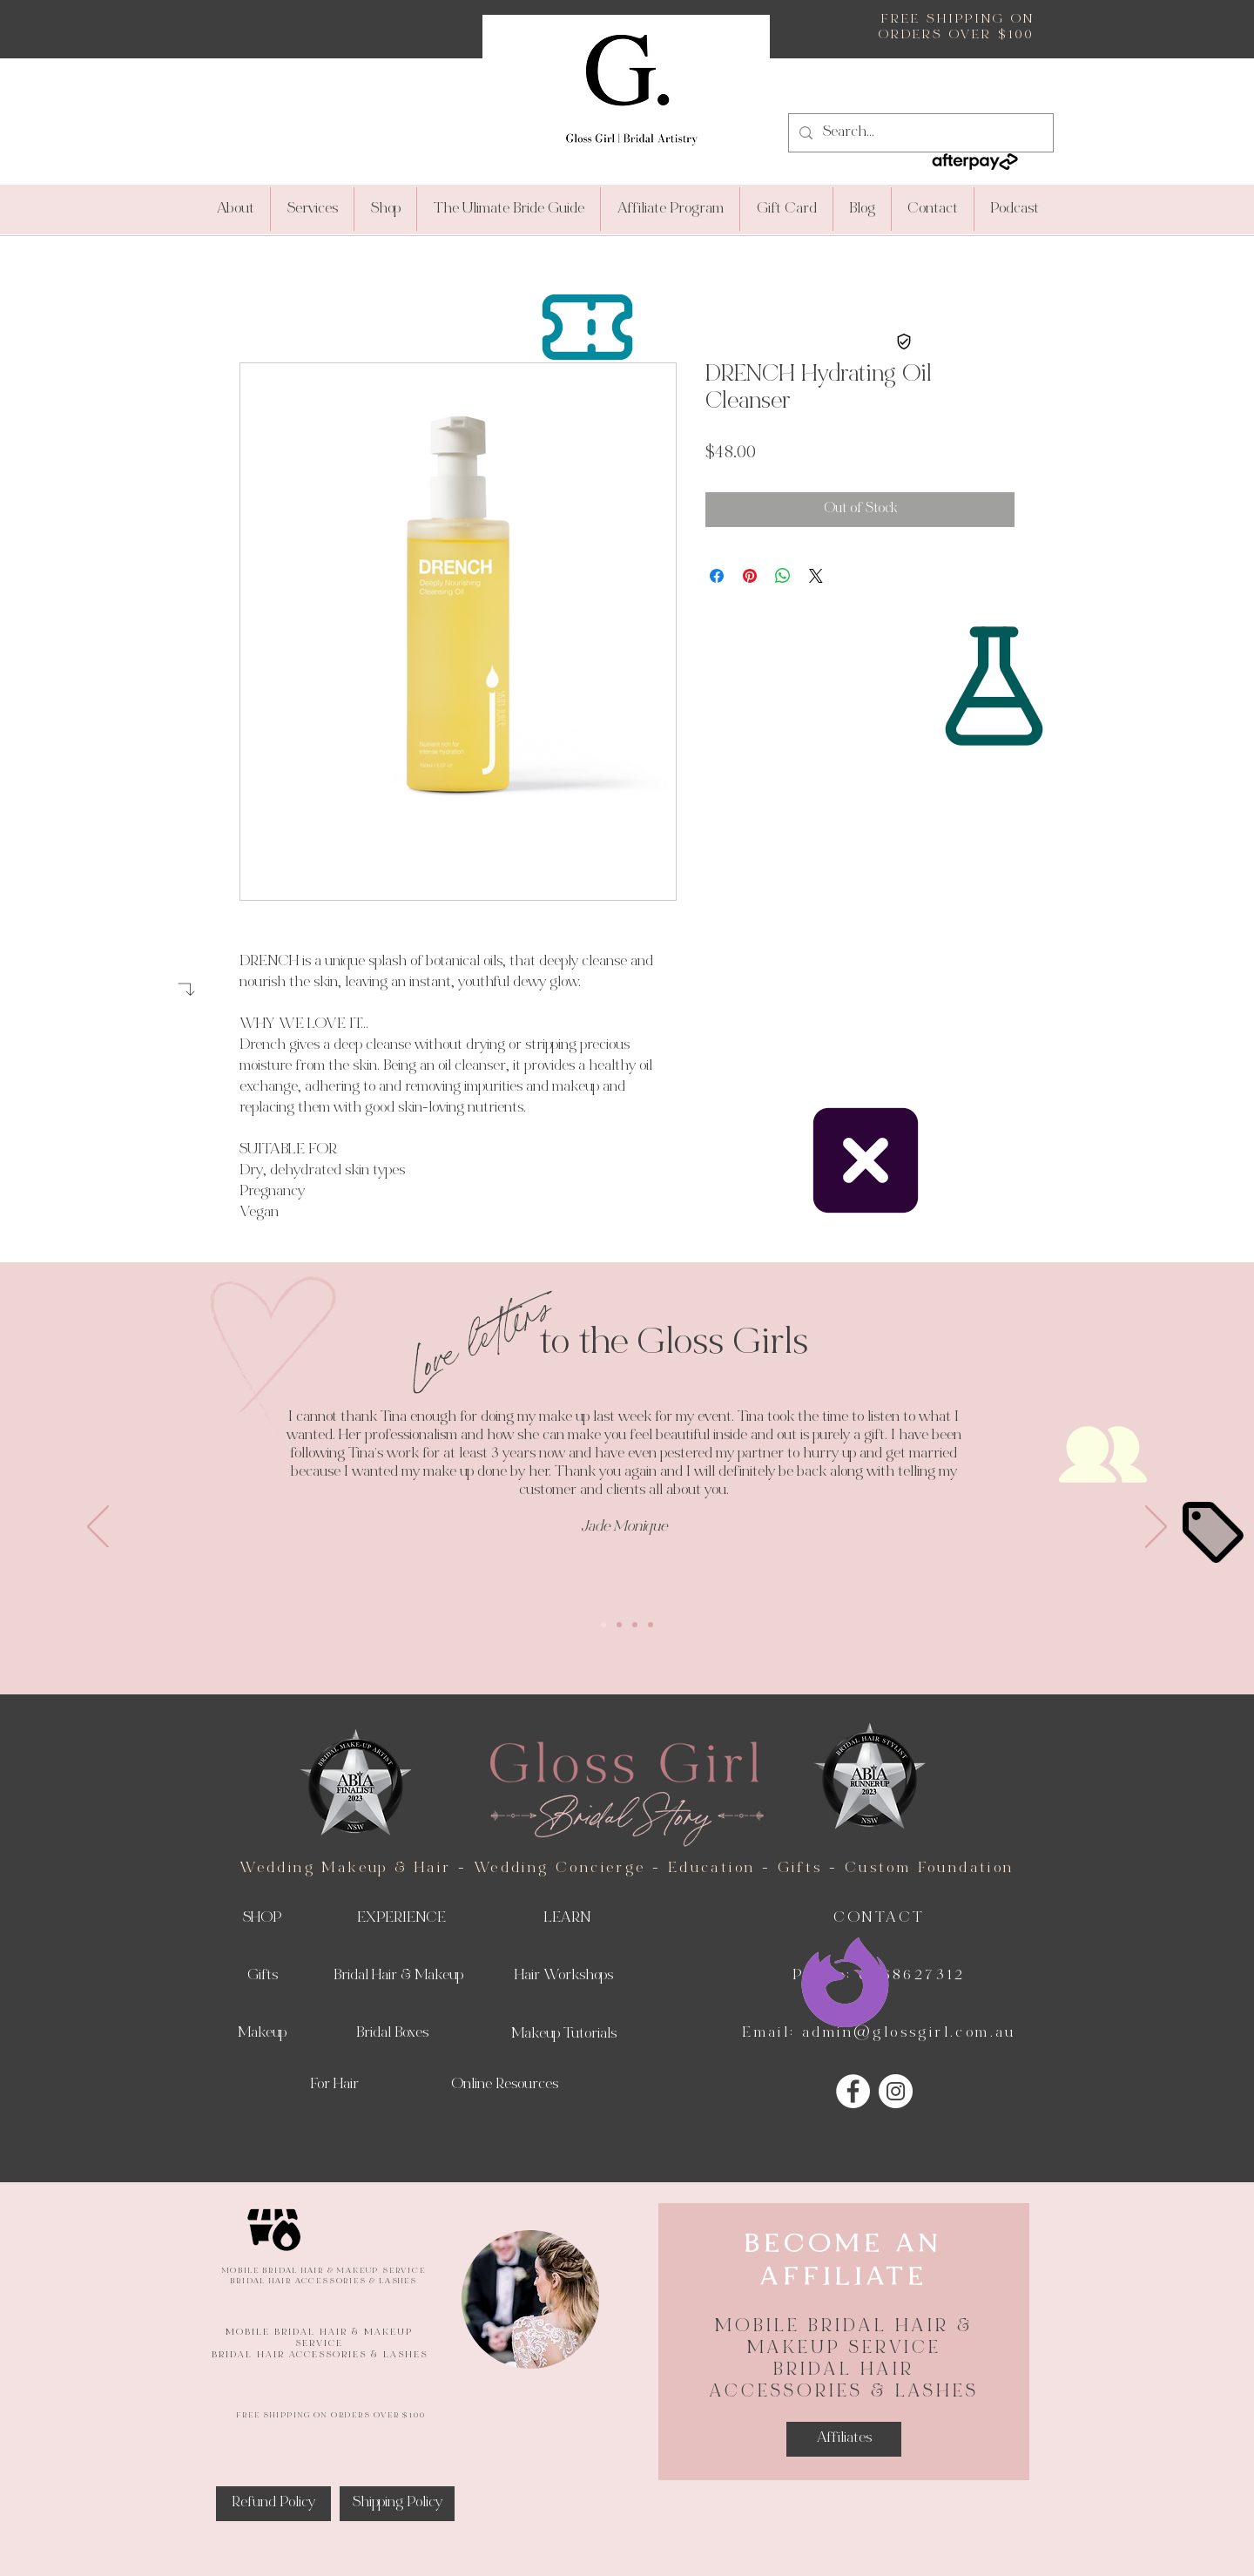  Describe the element at coordinates (845, 1982) in the screenshot. I see `open Mozilla Firefox browser` at that location.